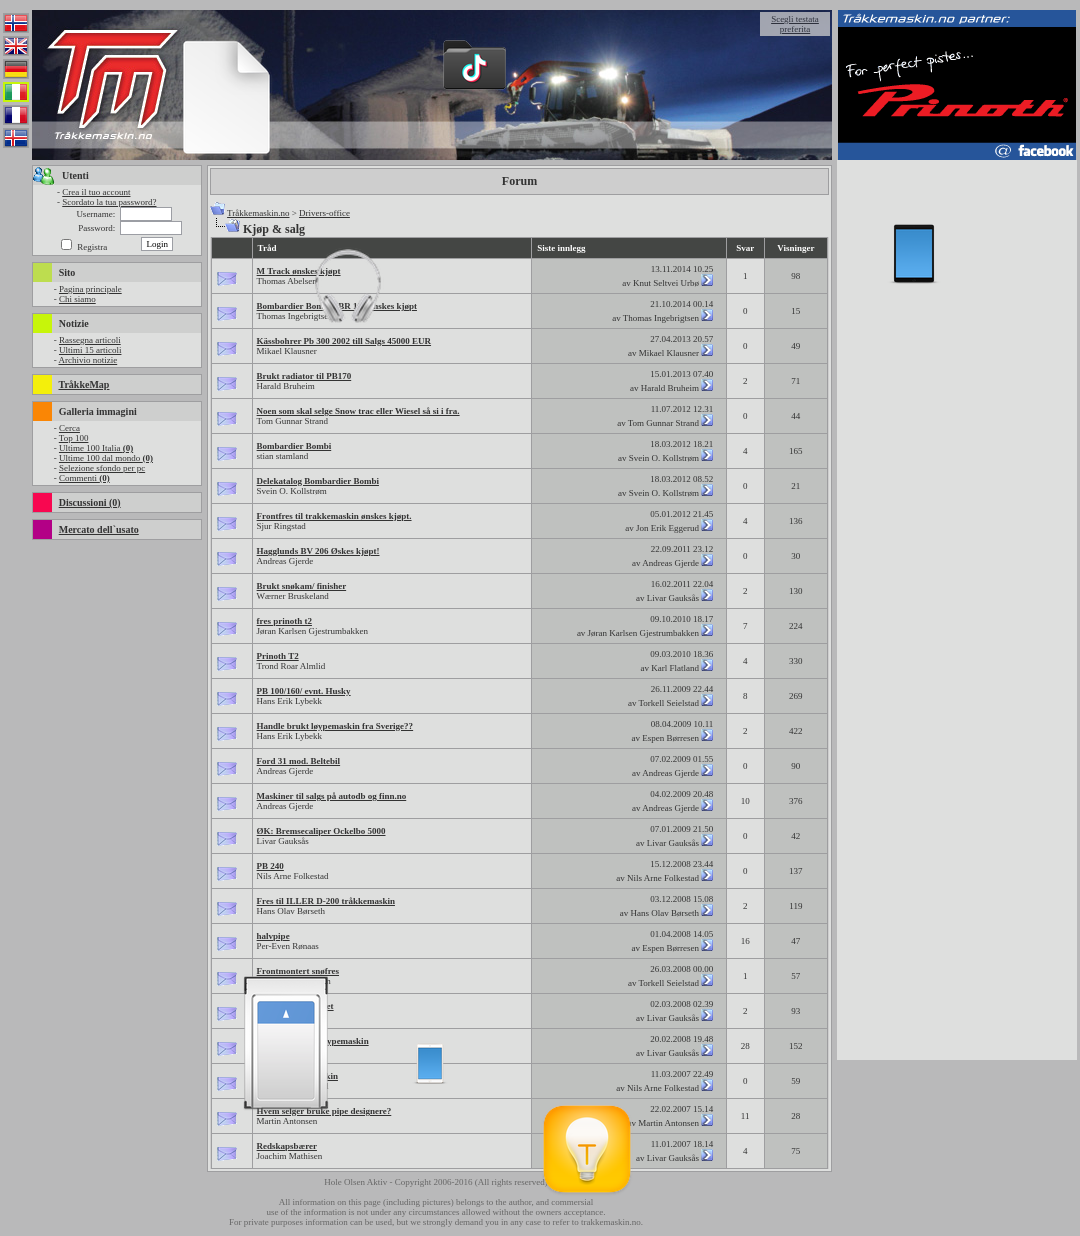 Image resolution: width=1080 pixels, height=1236 pixels. What do you see at coordinates (286, 1043) in the screenshot?
I see `pc card or pcmcia card hardware component` at bounding box center [286, 1043].